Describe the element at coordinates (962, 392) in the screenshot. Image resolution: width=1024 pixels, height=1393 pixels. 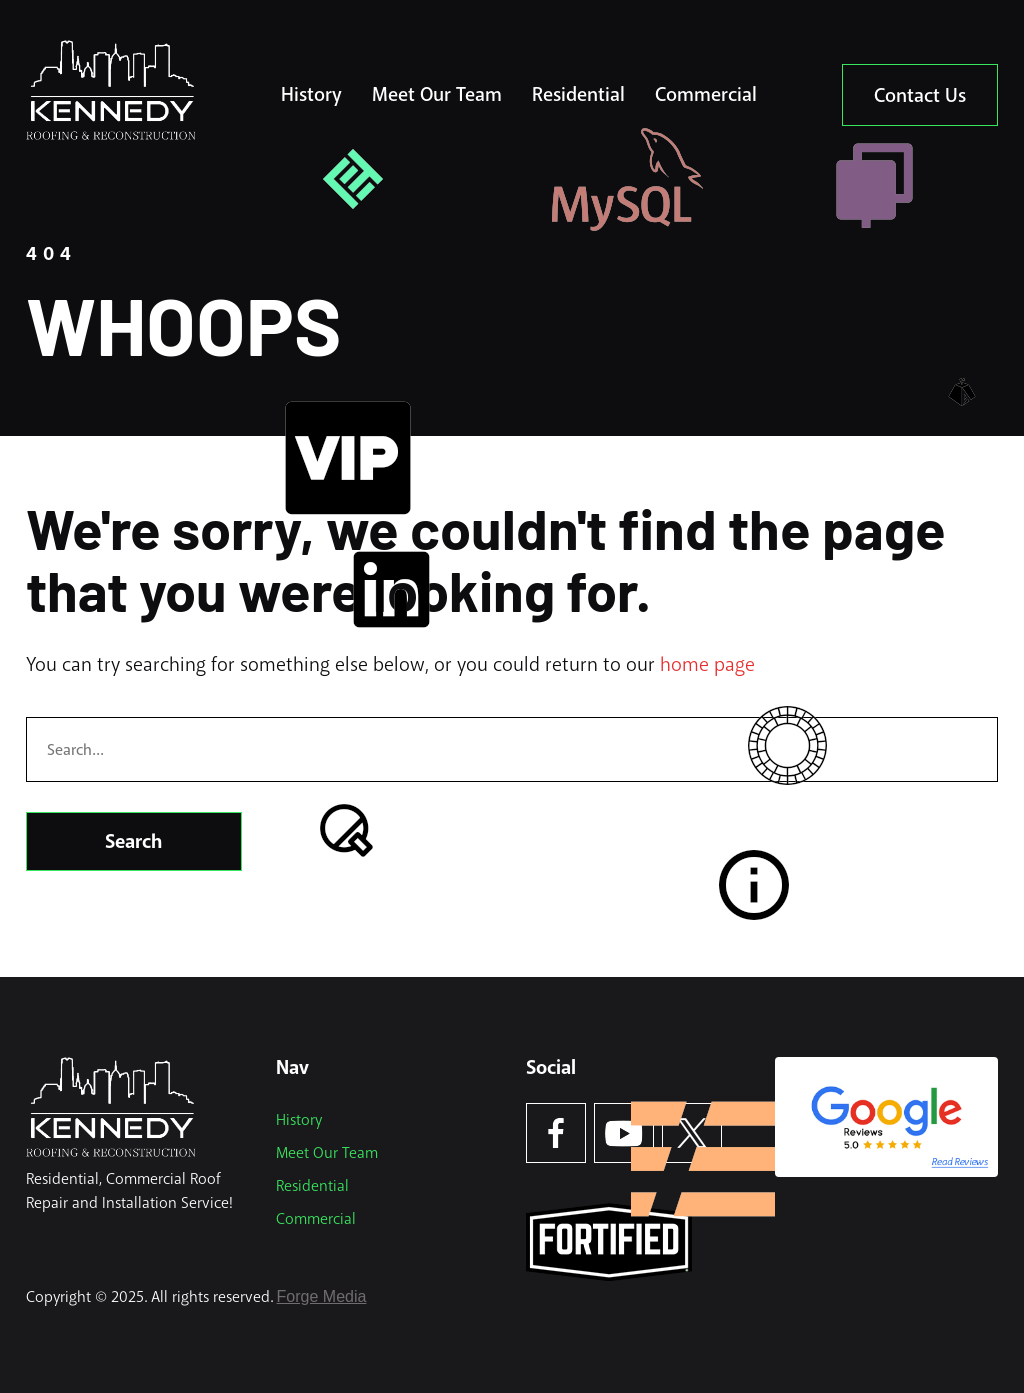
I see `asahi linux project logo` at that location.